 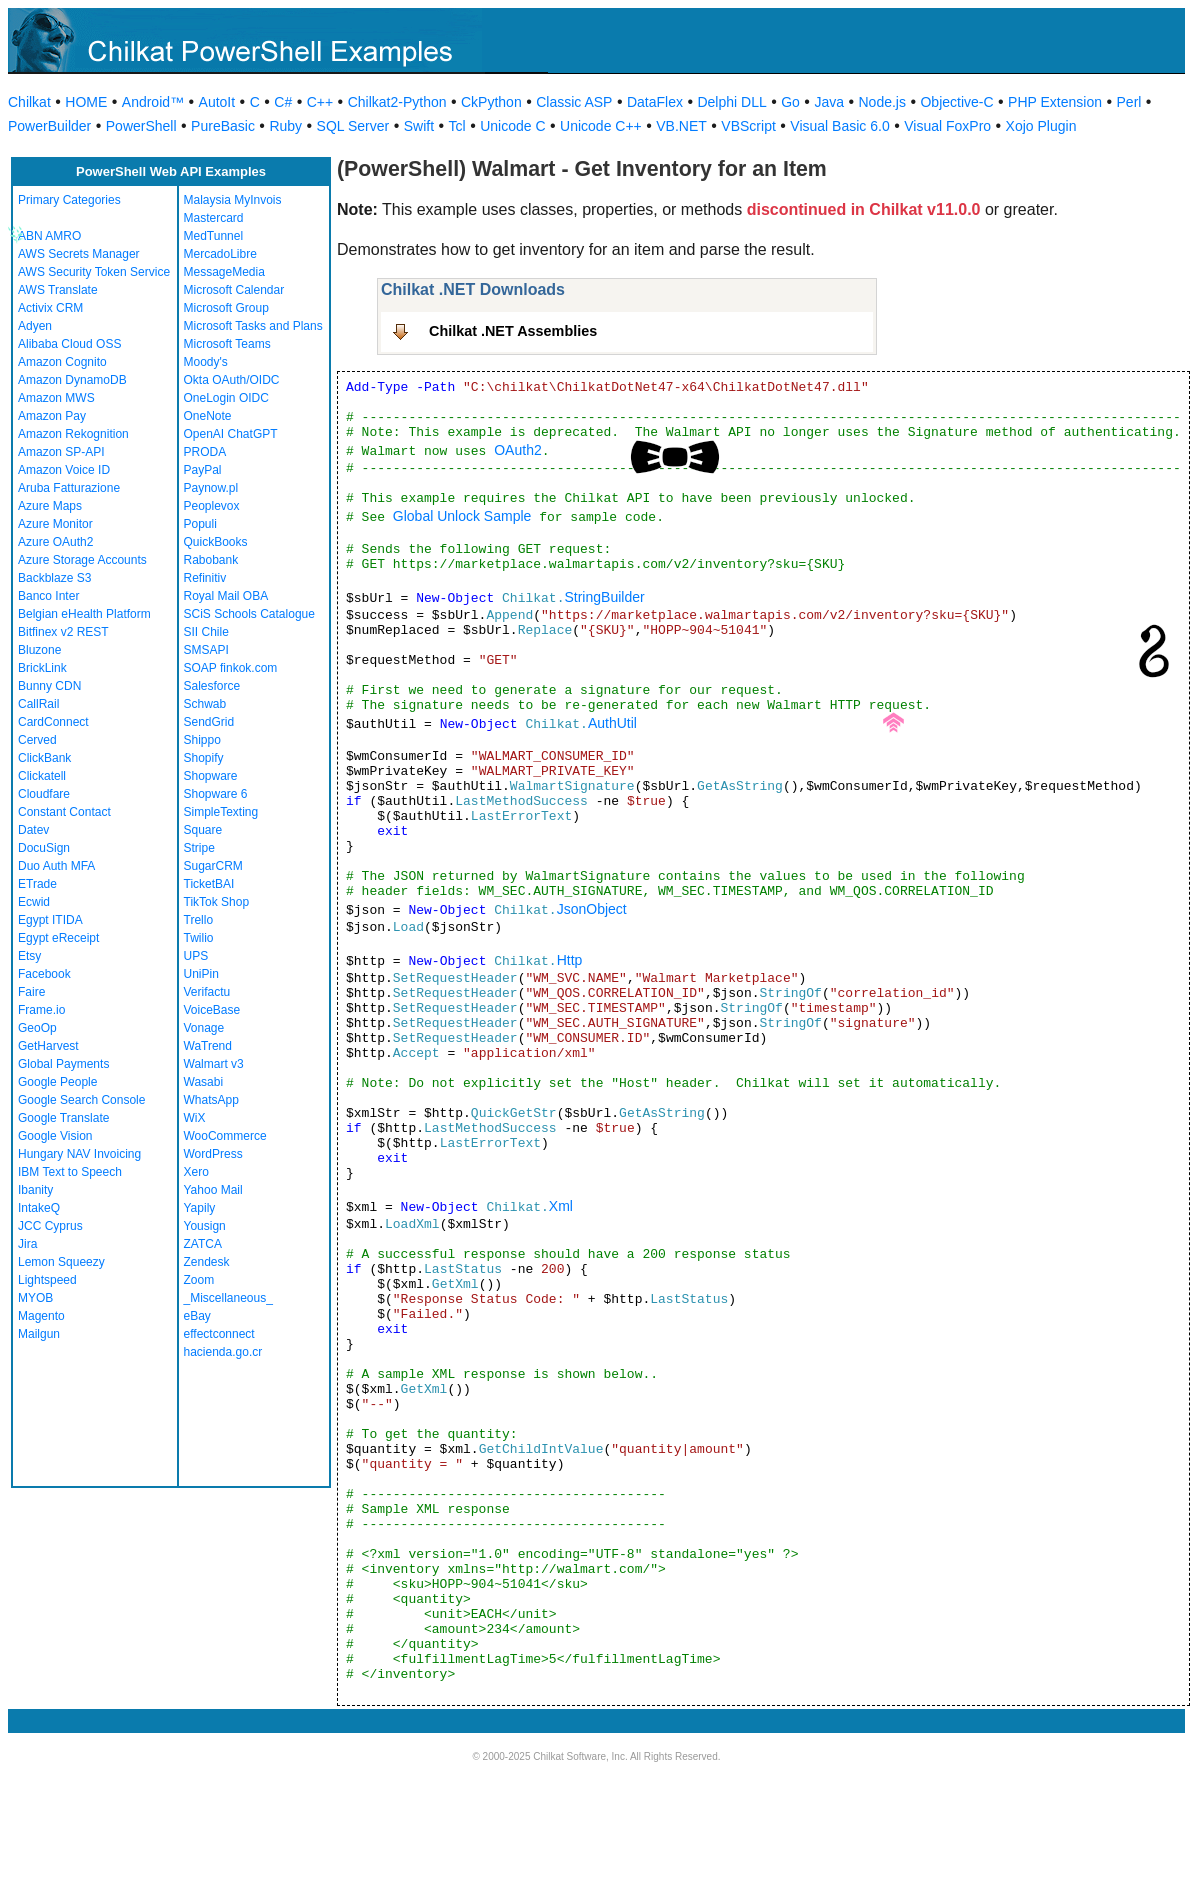 What do you see at coordinates (1154, 651) in the screenshot?
I see `indicates poison status effect on character` at bounding box center [1154, 651].